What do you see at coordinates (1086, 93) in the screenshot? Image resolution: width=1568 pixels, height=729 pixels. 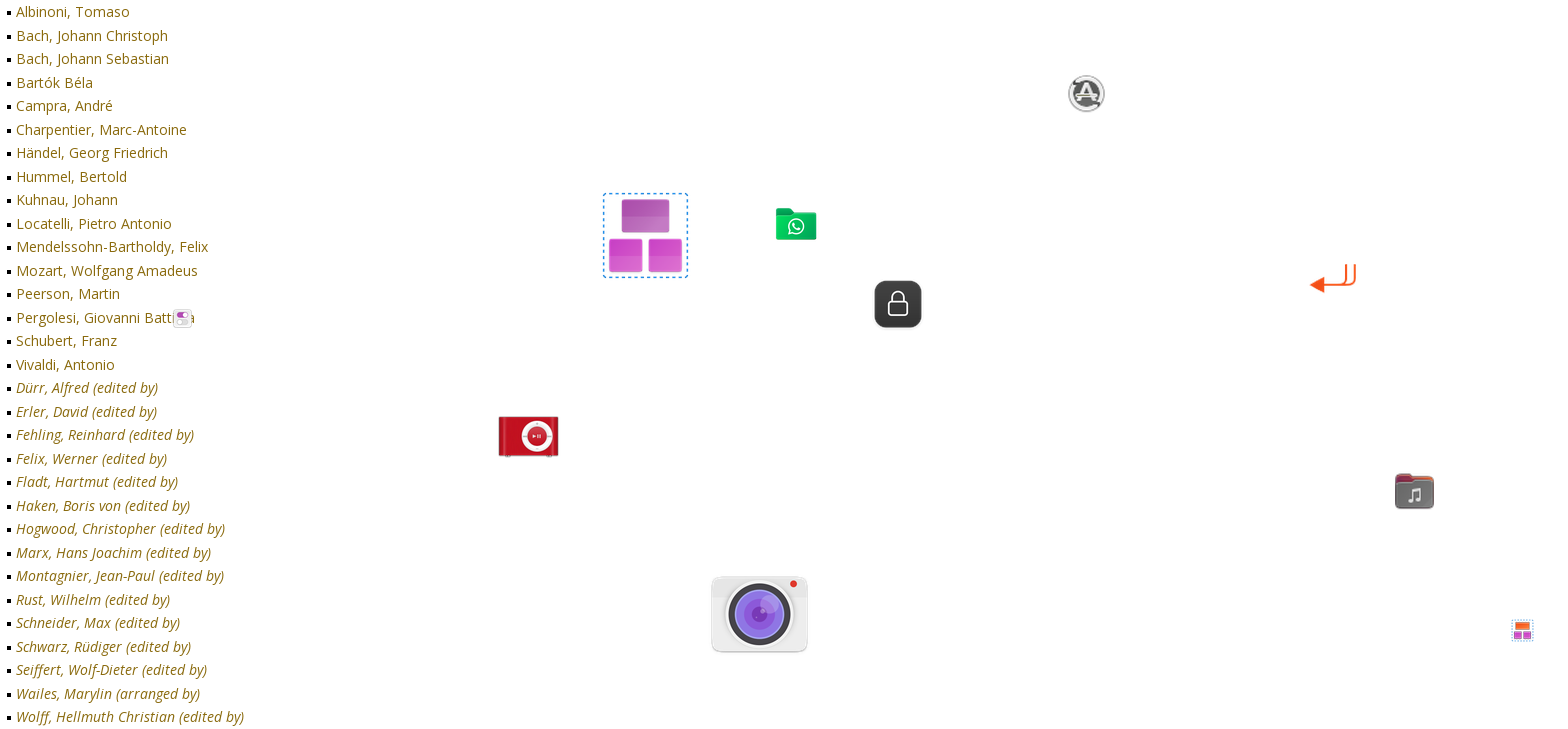 I see `open the software update manager` at bounding box center [1086, 93].